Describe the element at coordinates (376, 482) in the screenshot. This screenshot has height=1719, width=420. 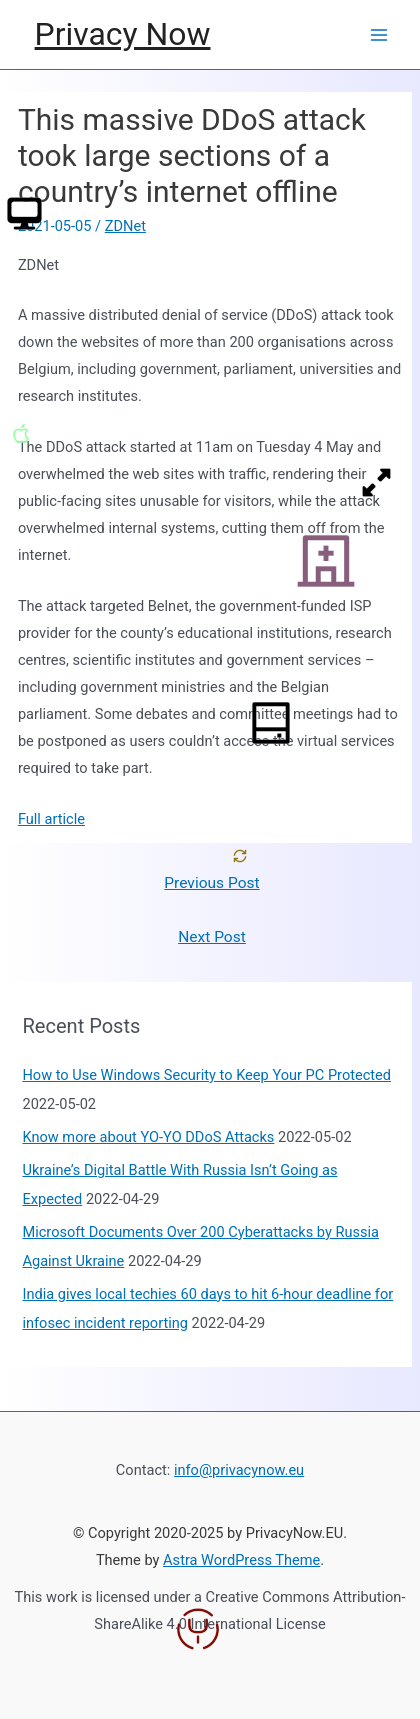
I see `expand to fullscreen mode` at that location.